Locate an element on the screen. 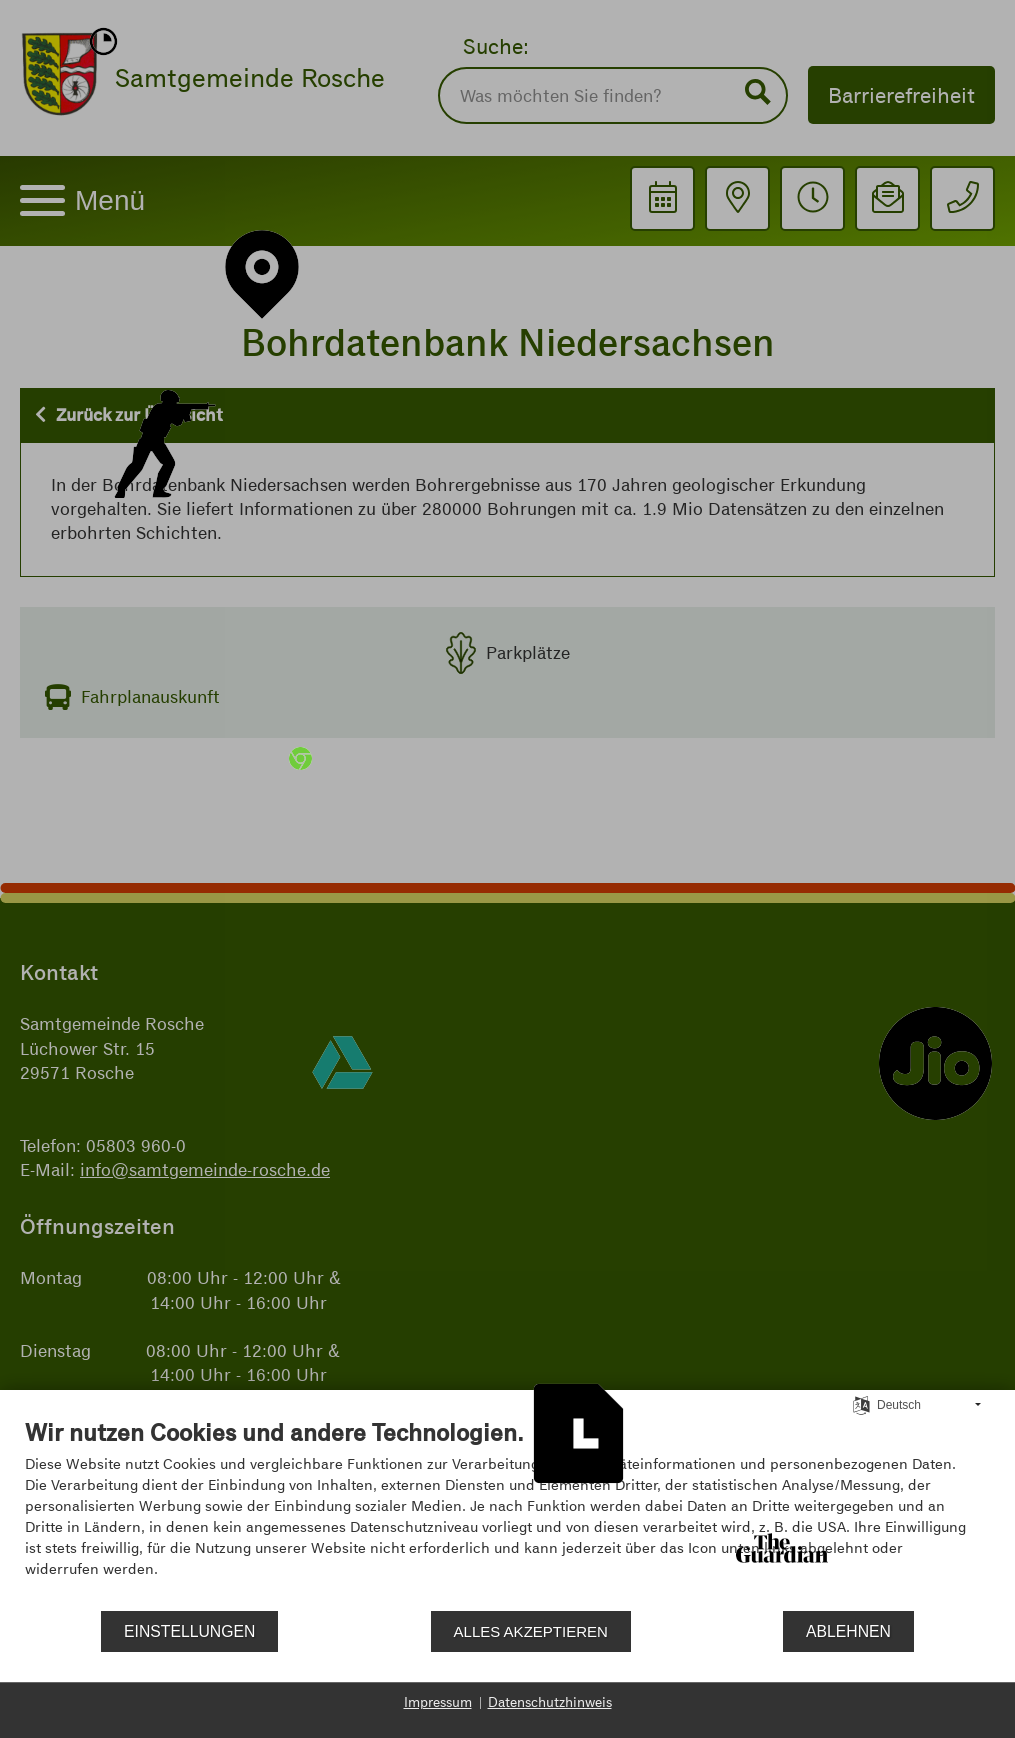  indicates 25% progress or completion is located at coordinates (103, 41).